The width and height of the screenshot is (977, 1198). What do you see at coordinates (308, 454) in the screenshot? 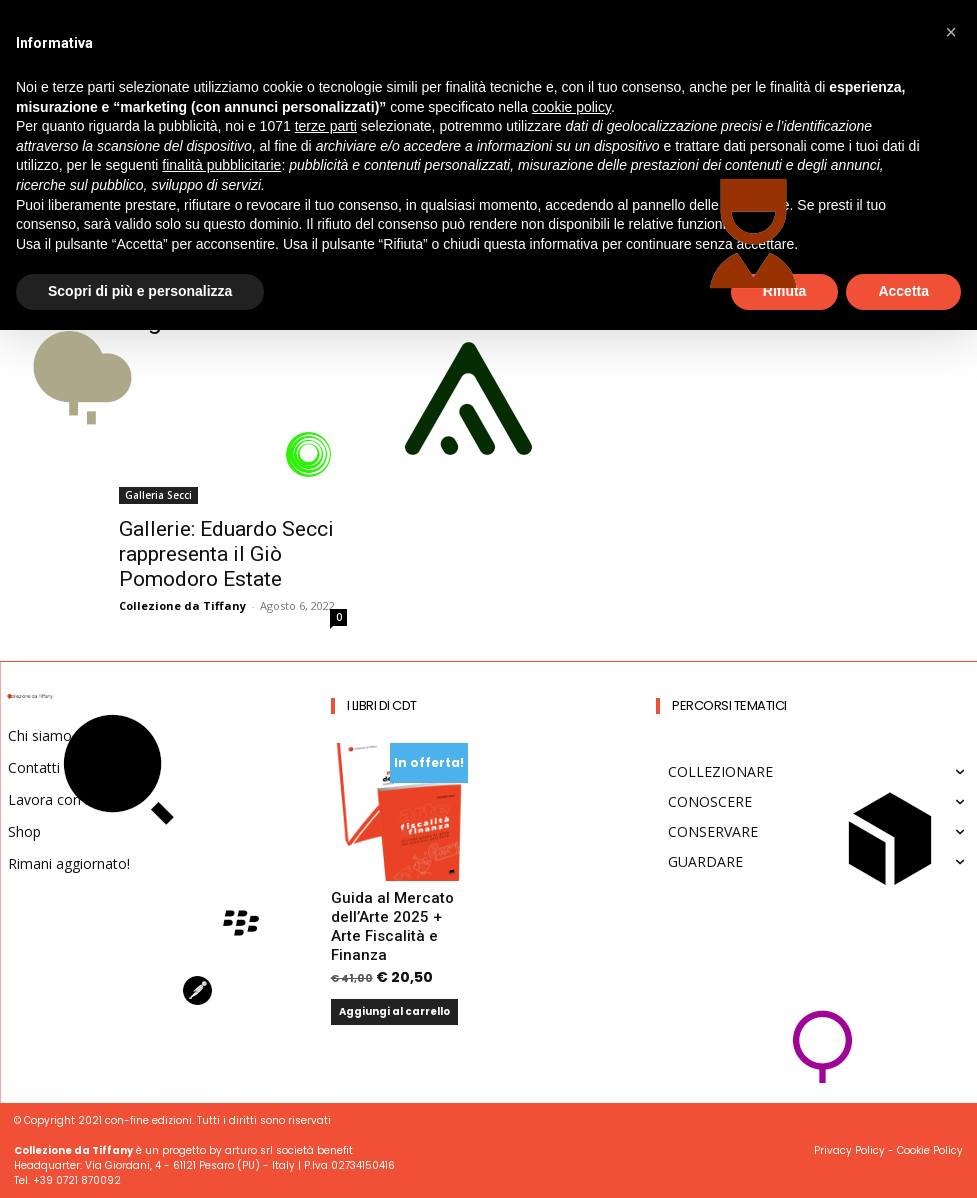
I see `open the Loop app` at bounding box center [308, 454].